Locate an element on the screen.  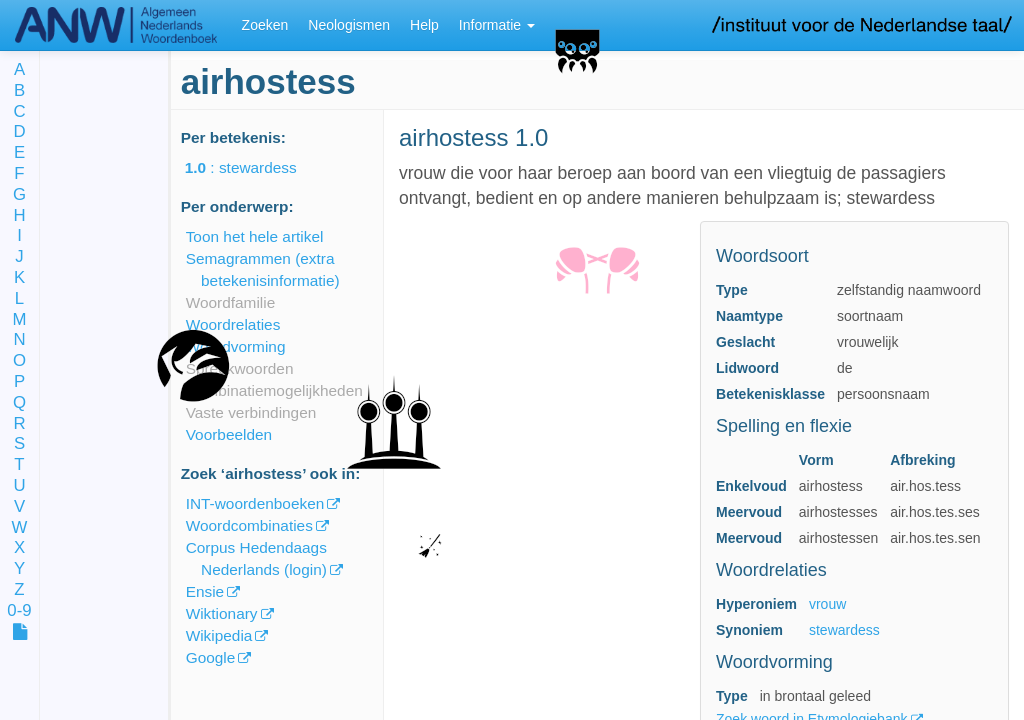
cast a cleaning or sweep spell is located at coordinates (430, 546).